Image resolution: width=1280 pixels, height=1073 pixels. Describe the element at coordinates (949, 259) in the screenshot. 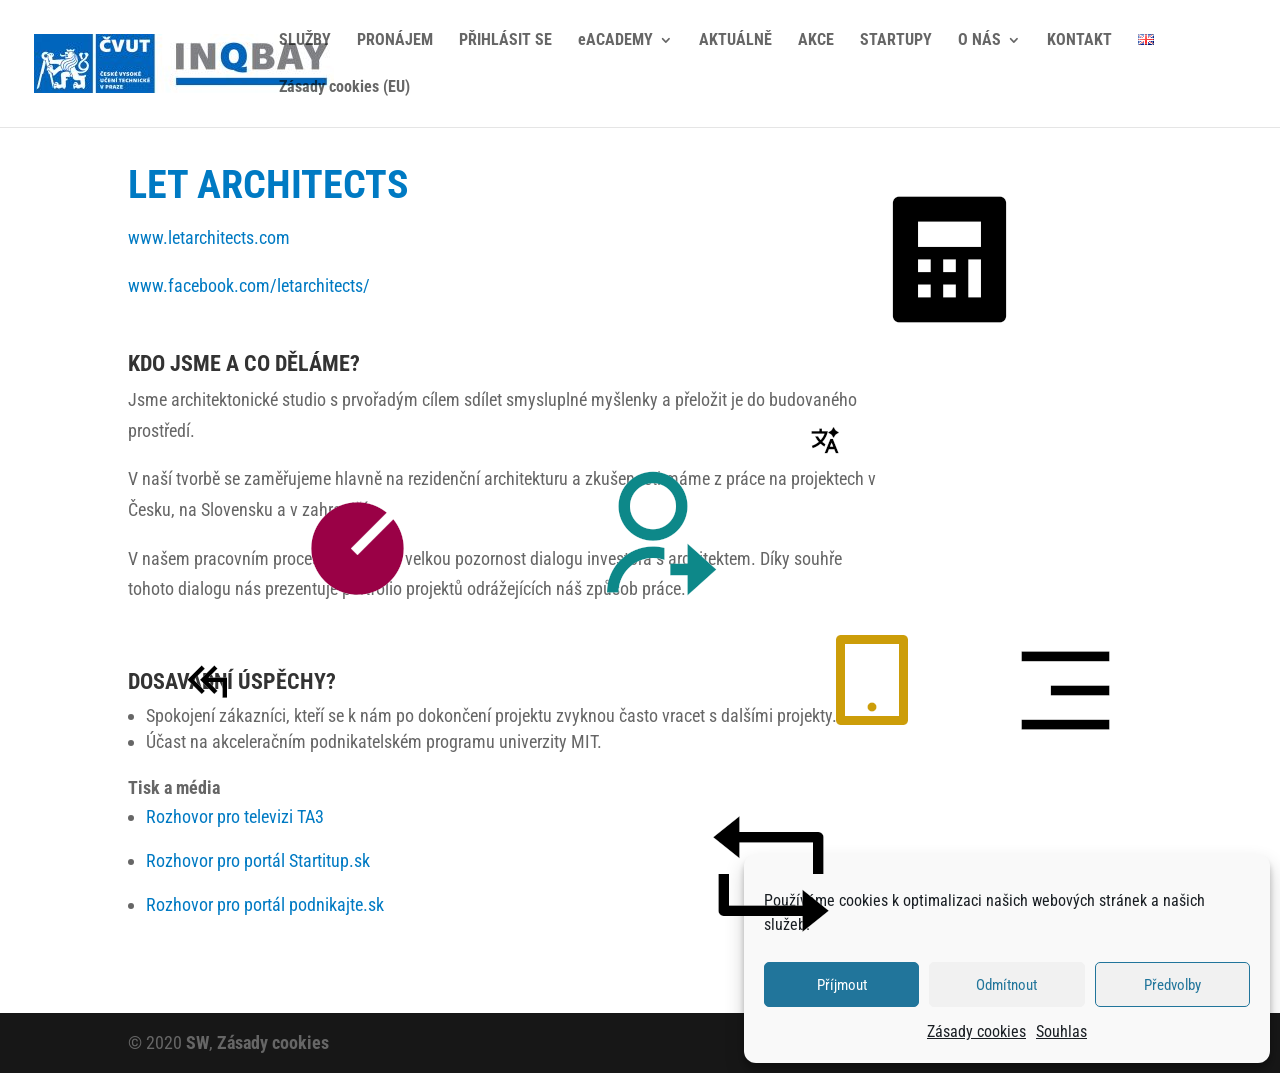

I see `open the calculator app` at that location.